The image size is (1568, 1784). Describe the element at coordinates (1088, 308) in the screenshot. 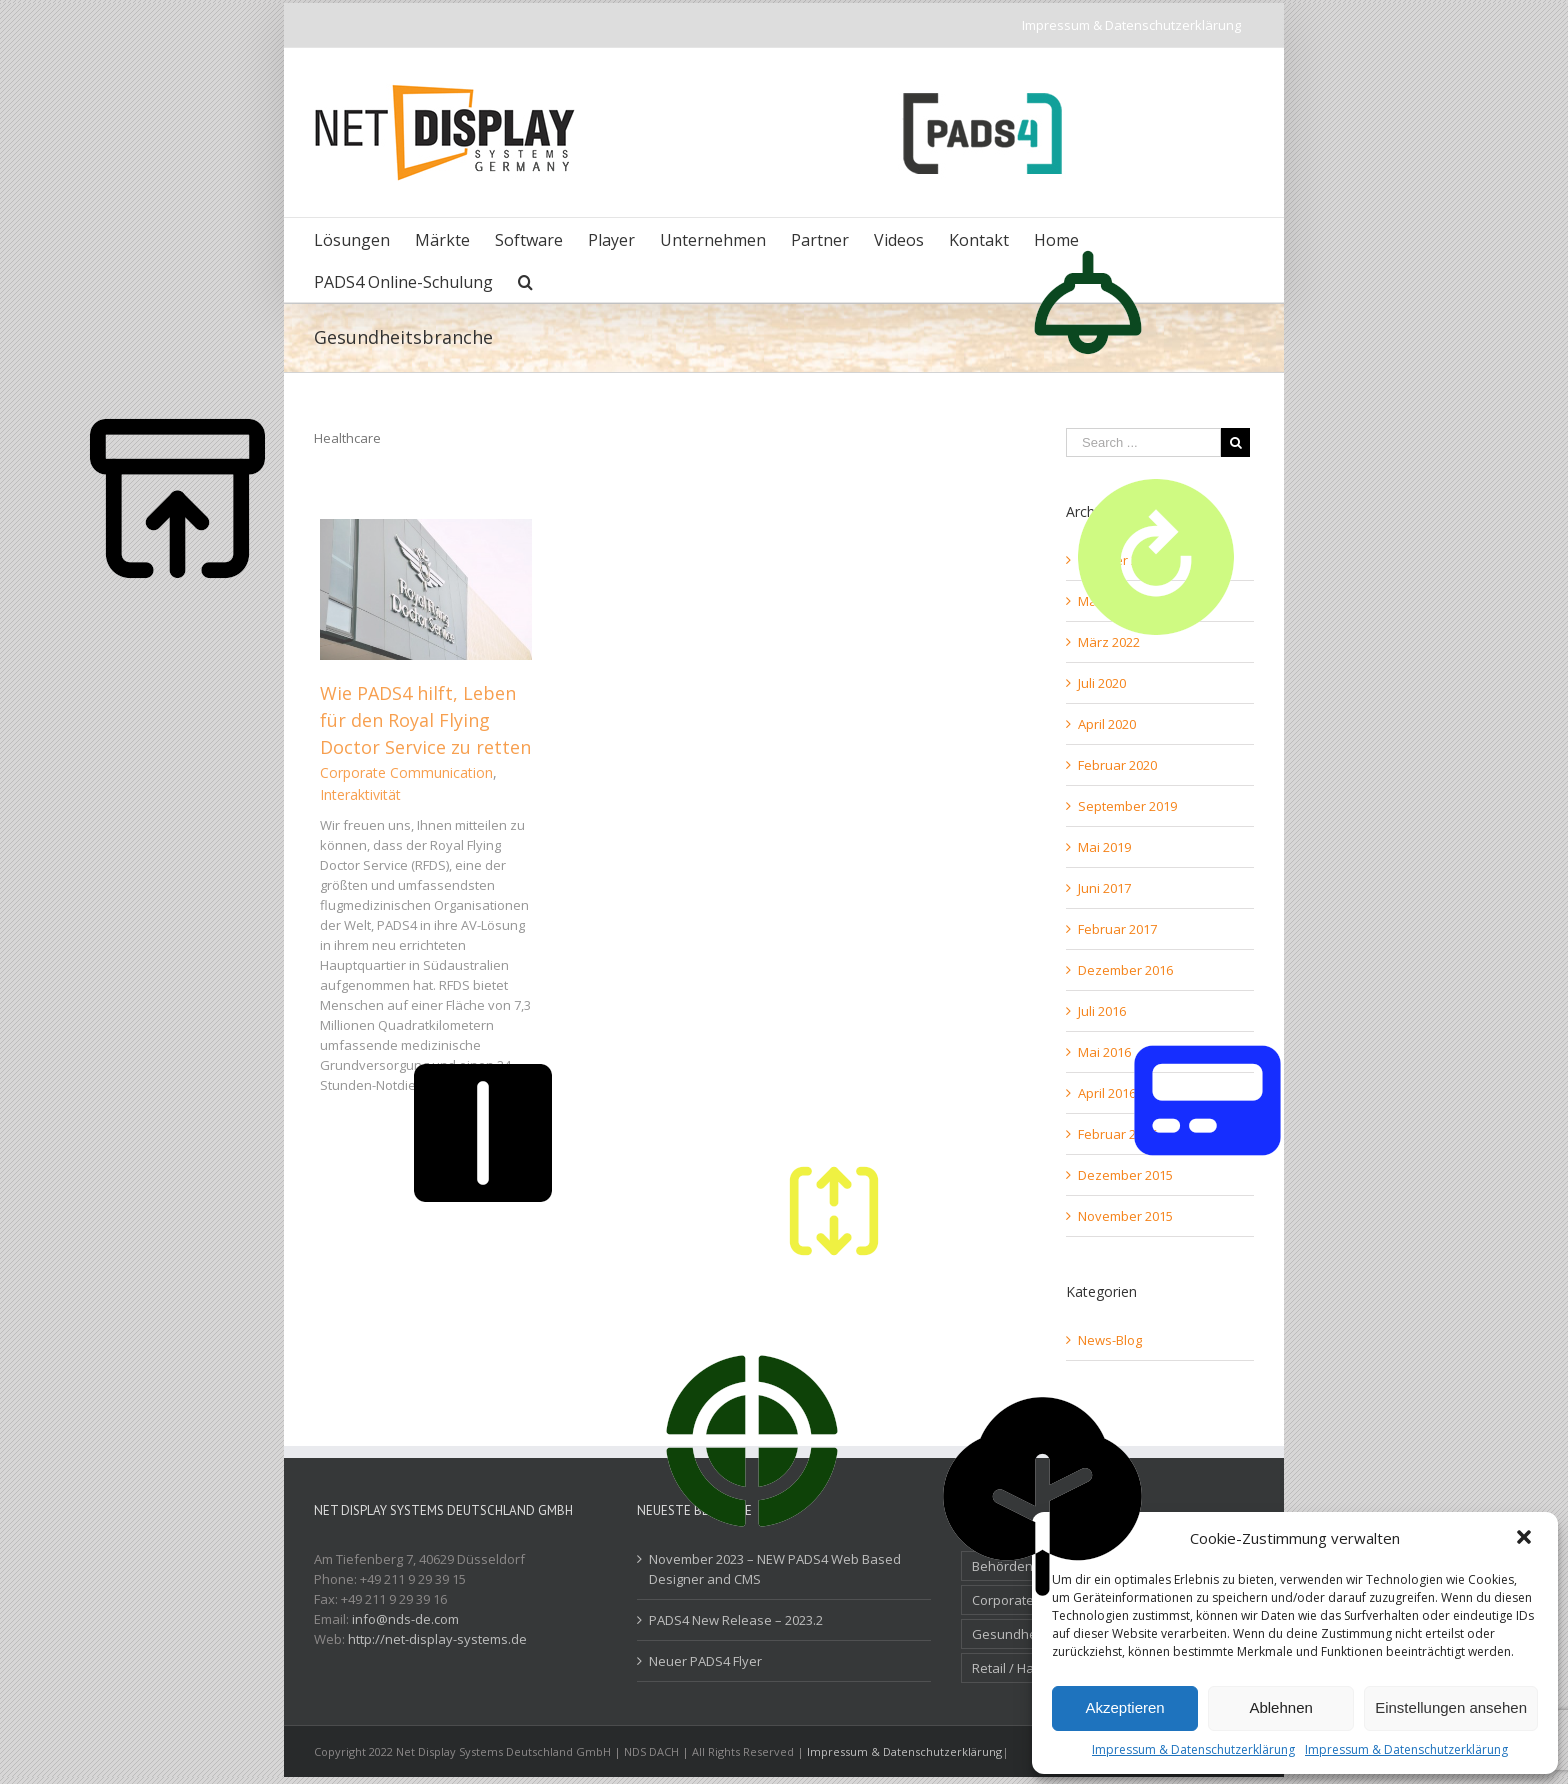

I see `toggle pendant lamp or ceiling light` at that location.